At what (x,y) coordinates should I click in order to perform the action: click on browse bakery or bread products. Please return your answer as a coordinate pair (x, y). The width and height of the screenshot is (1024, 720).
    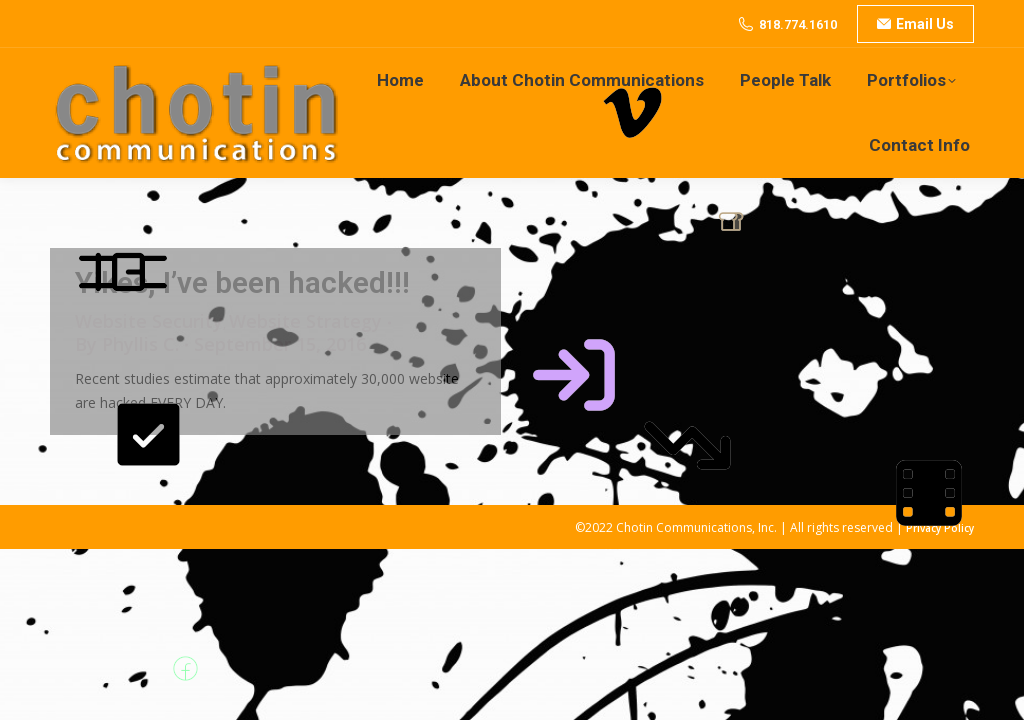
    Looking at the image, I should click on (731, 221).